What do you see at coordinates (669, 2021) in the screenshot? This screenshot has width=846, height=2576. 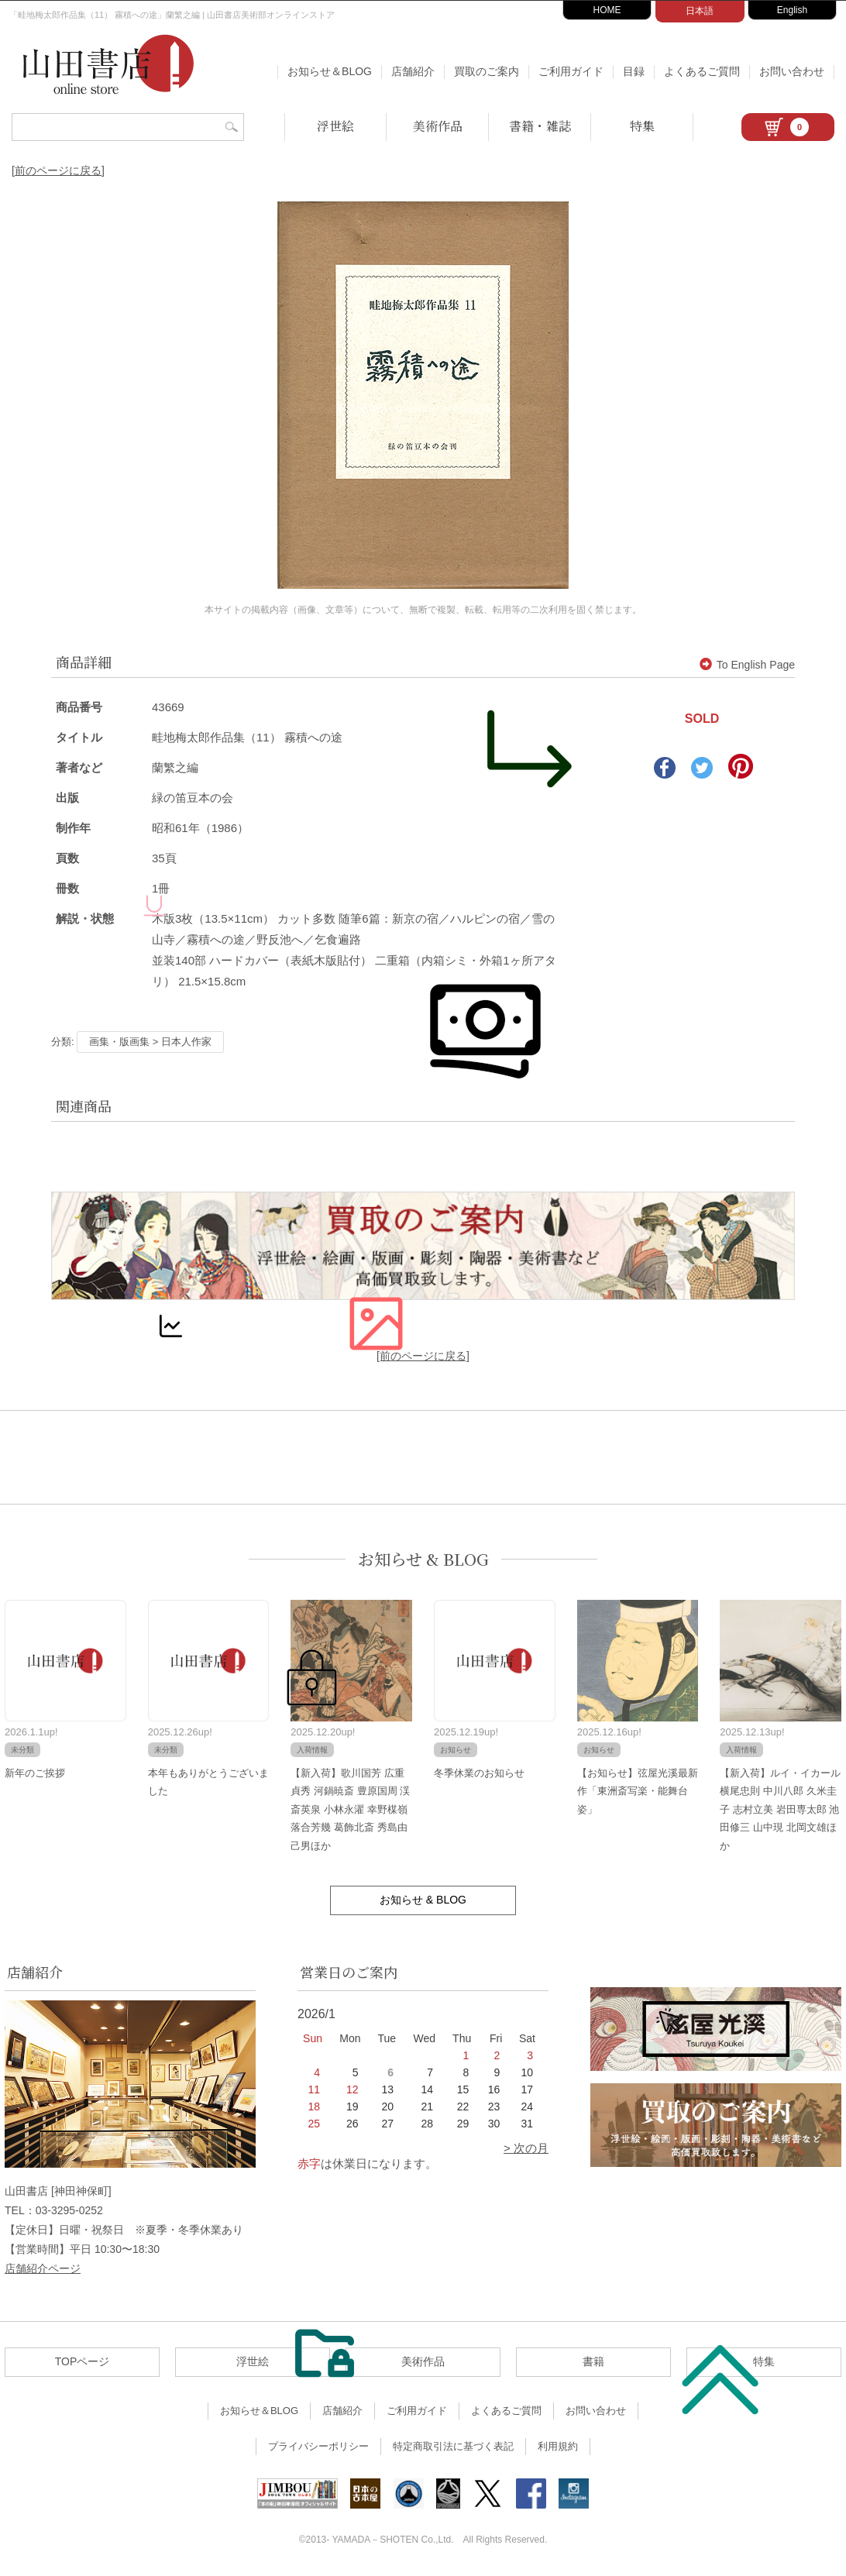 I see `click or tap to interact` at bounding box center [669, 2021].